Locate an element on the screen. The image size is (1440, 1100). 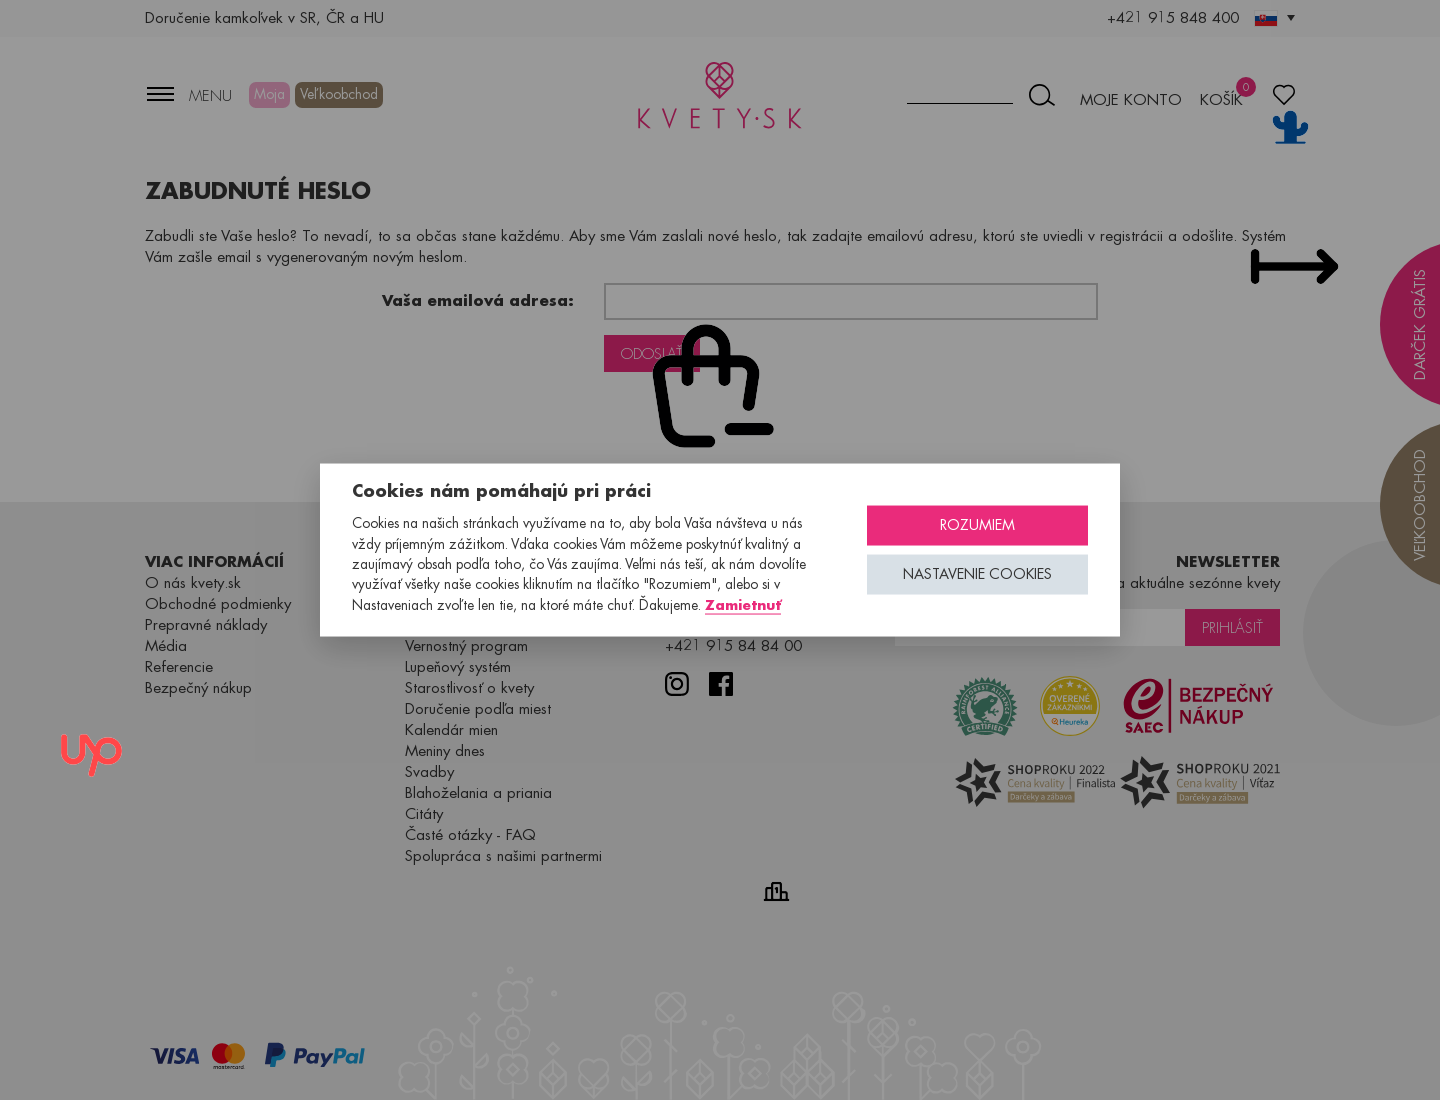
remove an item from your shopping bag is located at coordinates (706, 386).